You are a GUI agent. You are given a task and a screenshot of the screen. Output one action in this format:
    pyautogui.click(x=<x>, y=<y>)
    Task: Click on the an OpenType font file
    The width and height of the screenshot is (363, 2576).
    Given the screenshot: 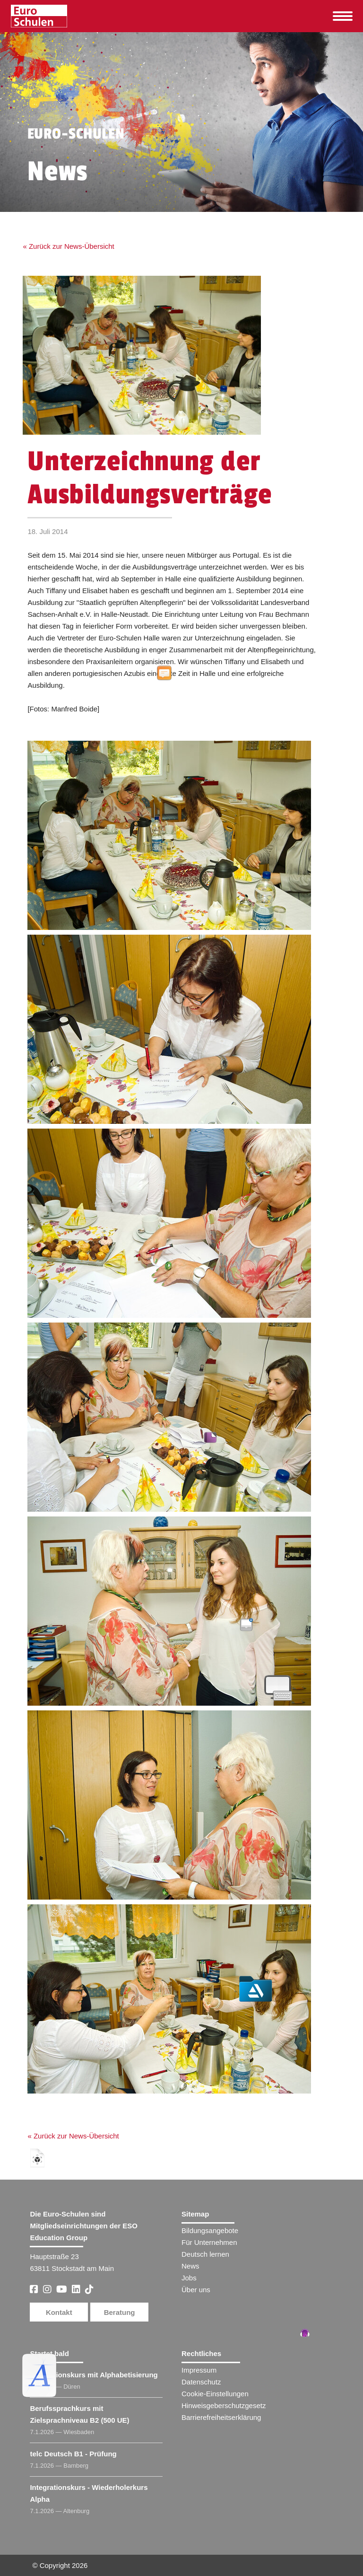 What is the action you would take?
    pyautogui.click(x=39, y=2375)
    